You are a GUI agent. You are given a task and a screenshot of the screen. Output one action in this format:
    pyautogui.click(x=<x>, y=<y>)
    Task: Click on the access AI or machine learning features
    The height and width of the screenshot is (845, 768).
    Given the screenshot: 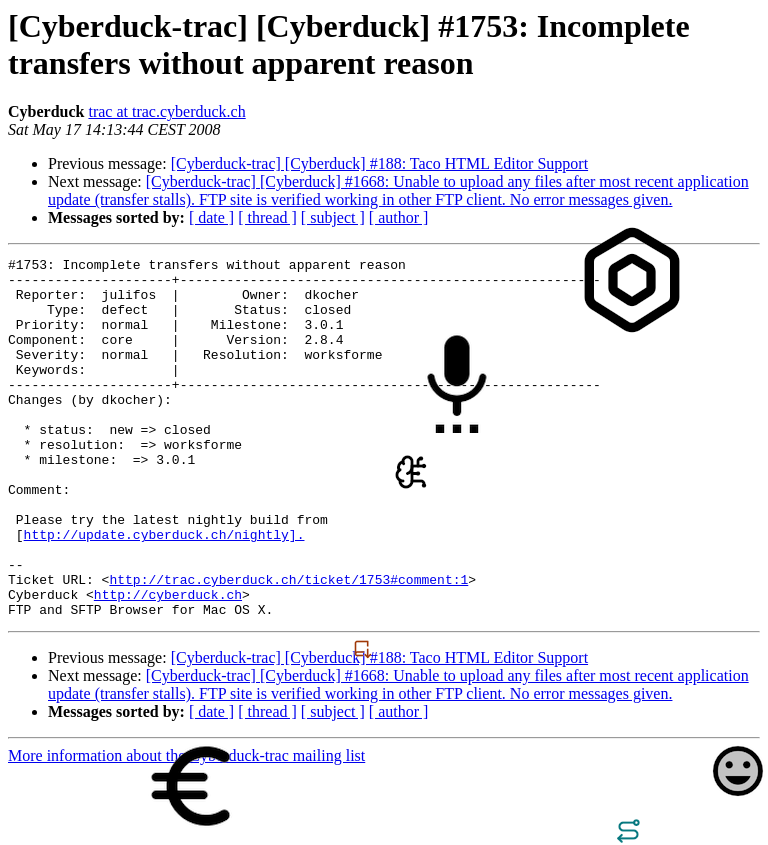 What is the action you would take?
    pyautogui.click(x=412, y=472)
    